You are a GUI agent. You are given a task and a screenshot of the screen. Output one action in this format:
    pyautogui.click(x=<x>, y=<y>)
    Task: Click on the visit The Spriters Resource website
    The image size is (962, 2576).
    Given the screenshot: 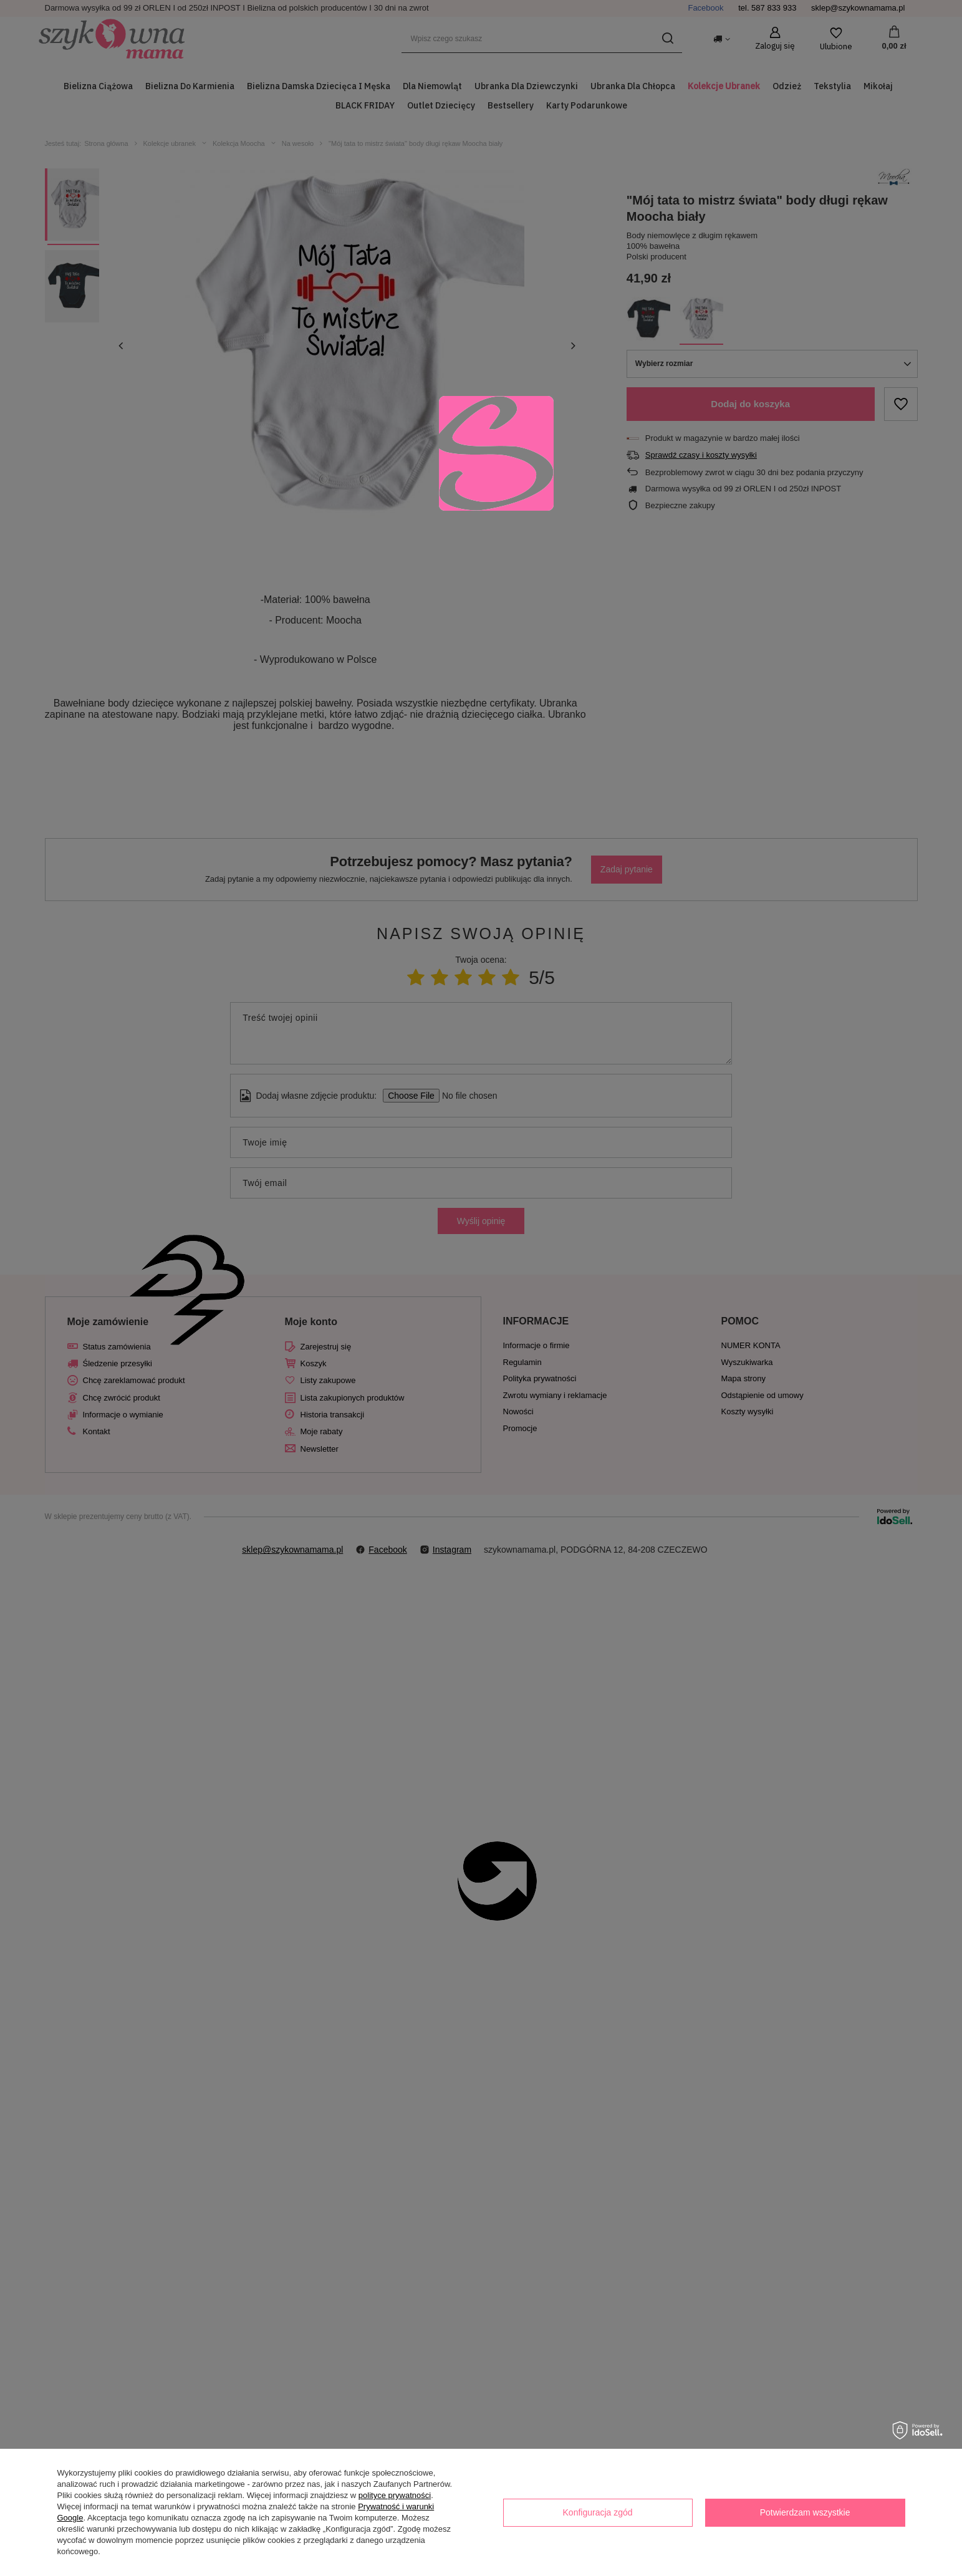 What is the action you would take?
    pyautogui.click(x=496, y=453)
    